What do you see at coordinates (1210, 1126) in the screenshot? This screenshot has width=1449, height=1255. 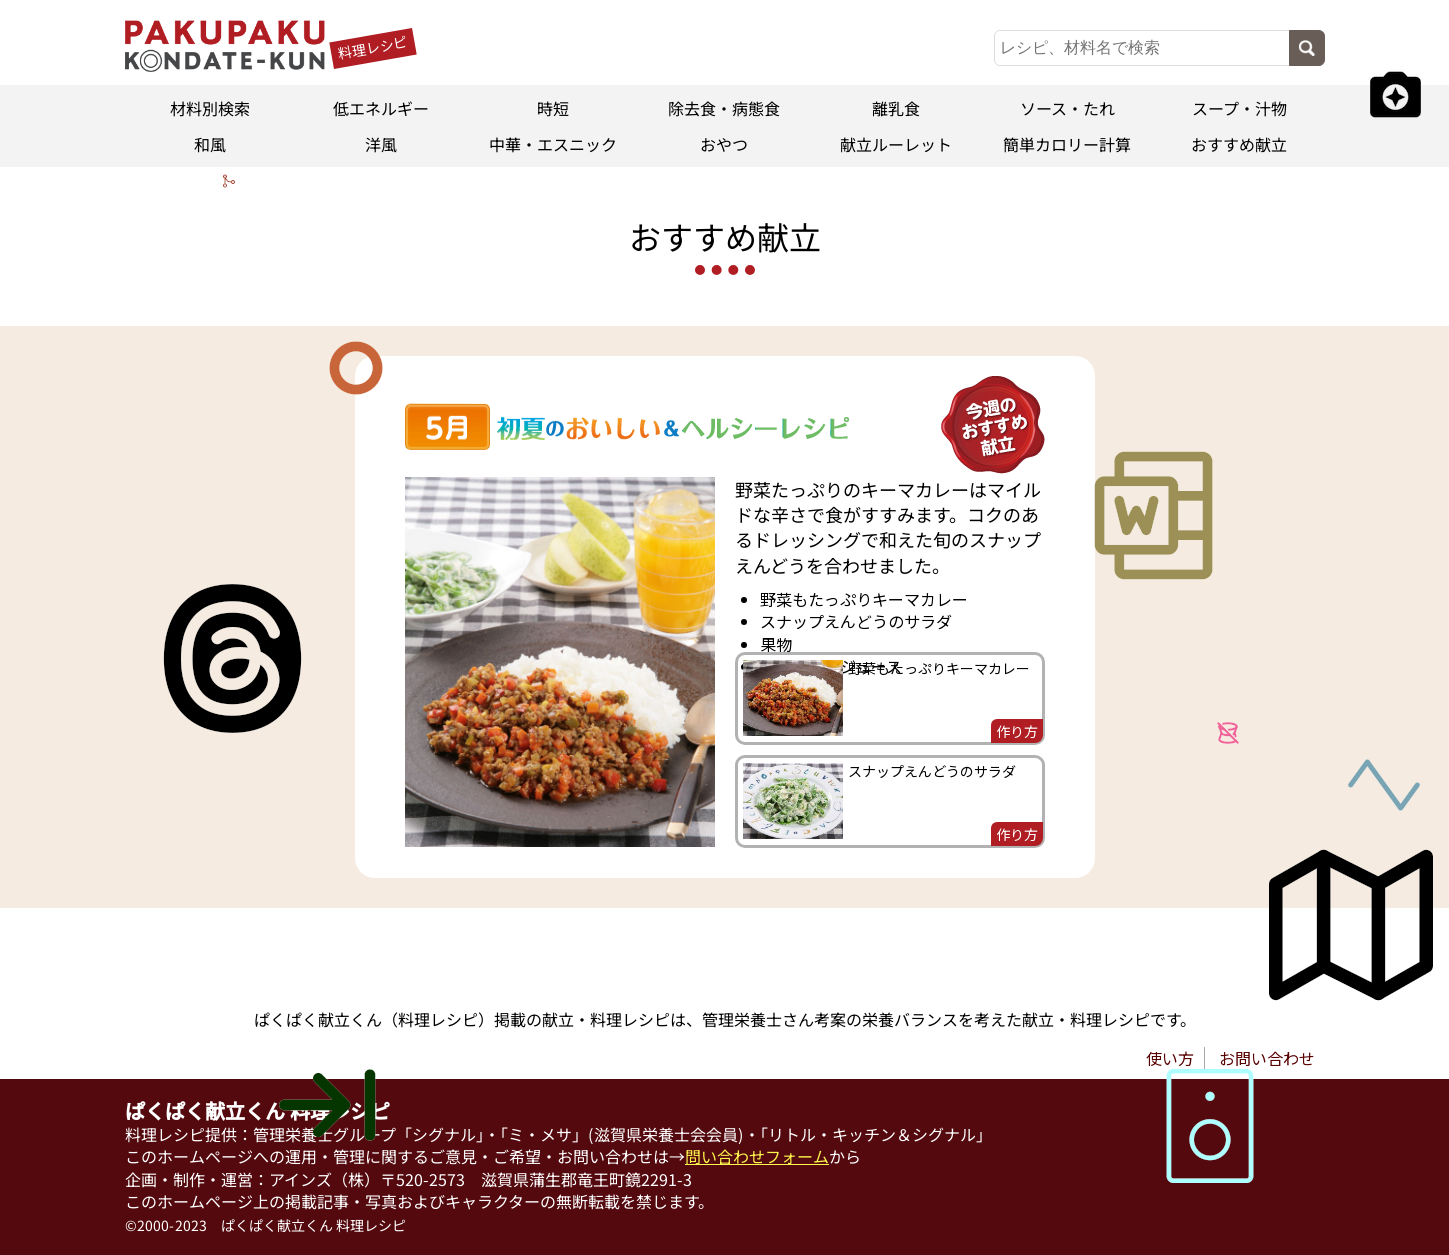 I see `adjust speaker or audio output settings` at bounding box center [1210, 1126].